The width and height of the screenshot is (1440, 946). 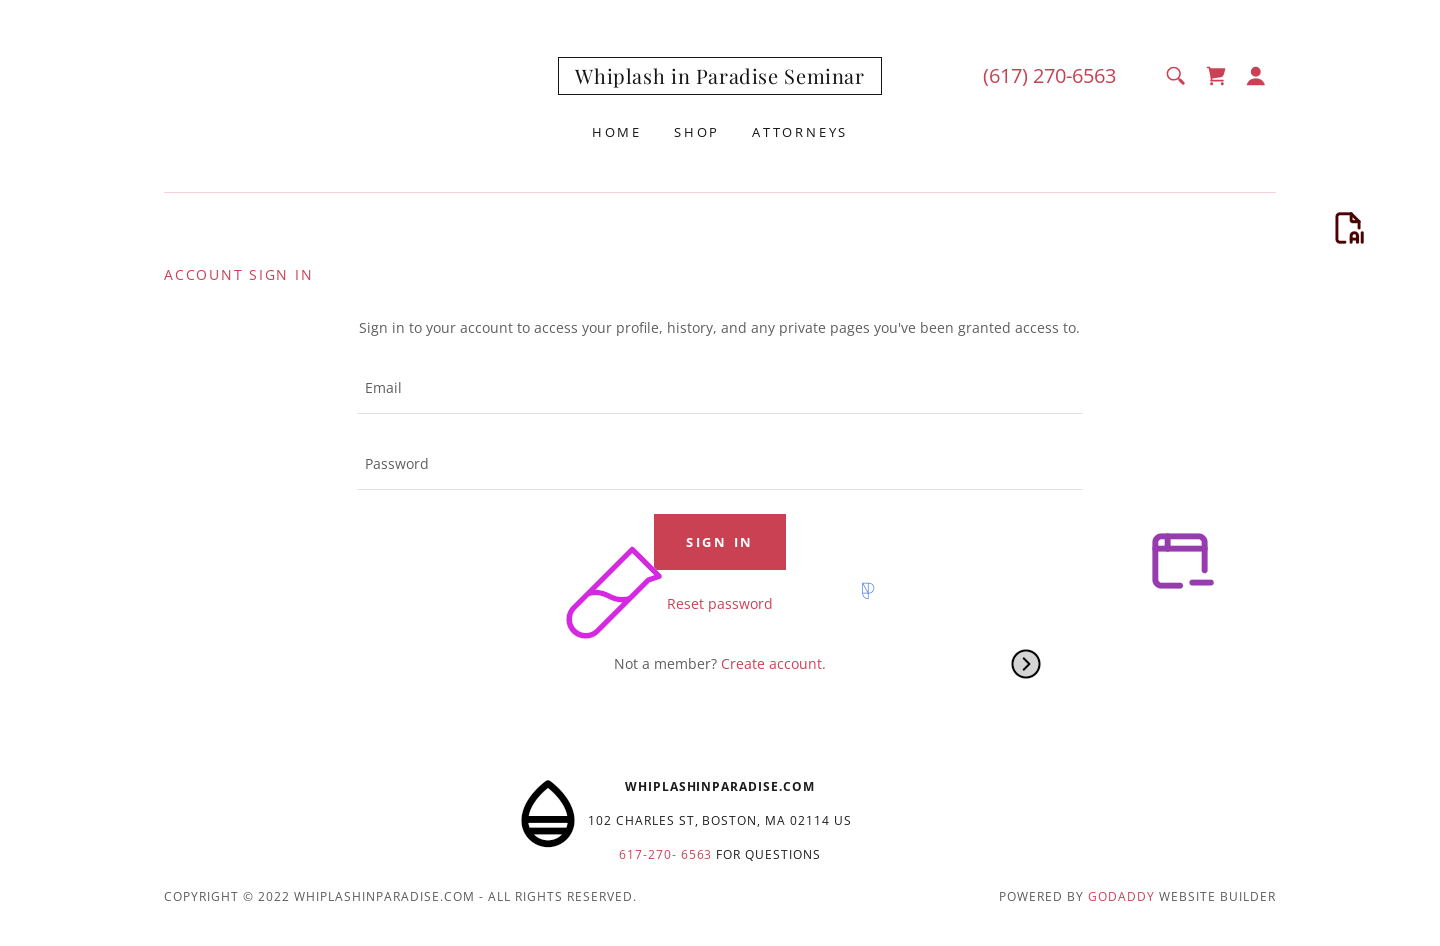 I want to click on go to next item or screen, so click(x=1026, y=664).